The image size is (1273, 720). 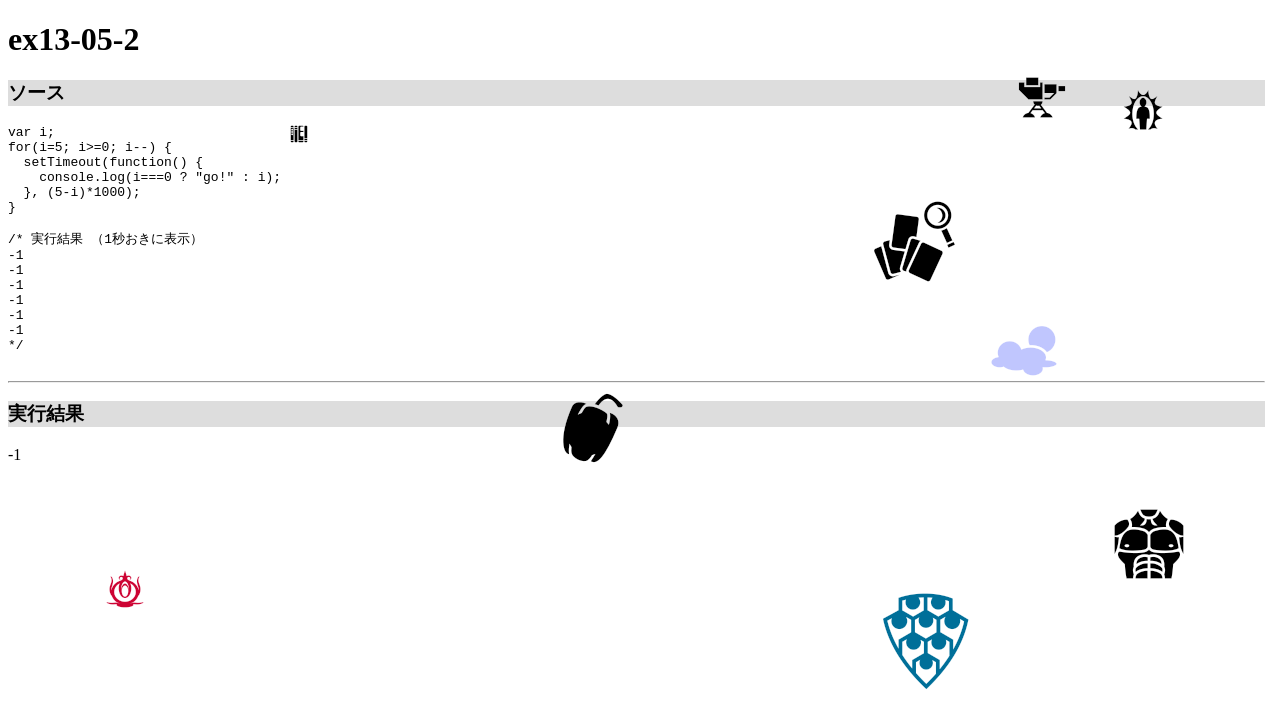 What do you see at coordinates (1042, 96) in the screenshot?
I see `deploy automated defense turret` at bounding box center [1042, 96].